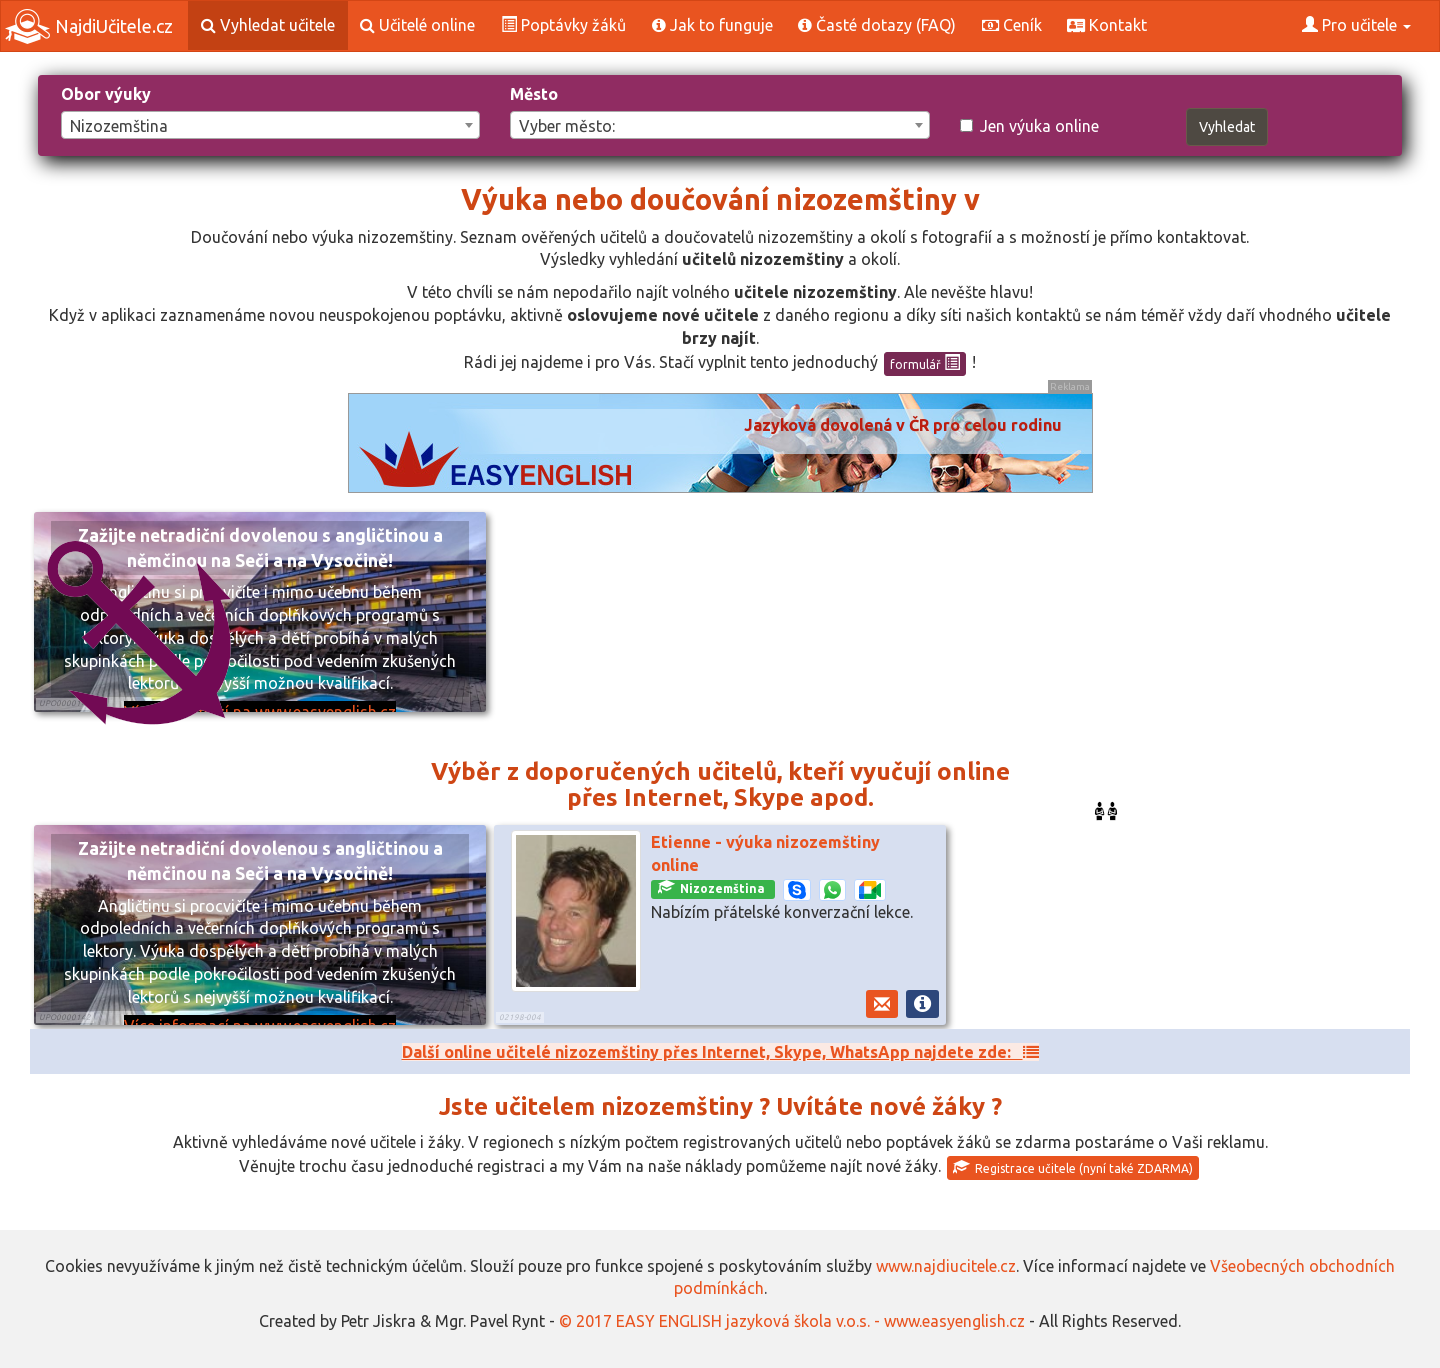 This screenshot has width=1440, height=1368. Describe the element at coordinates (140, 632) in the screenshot. I see `navigate to maritime or nautical settings` at that location.